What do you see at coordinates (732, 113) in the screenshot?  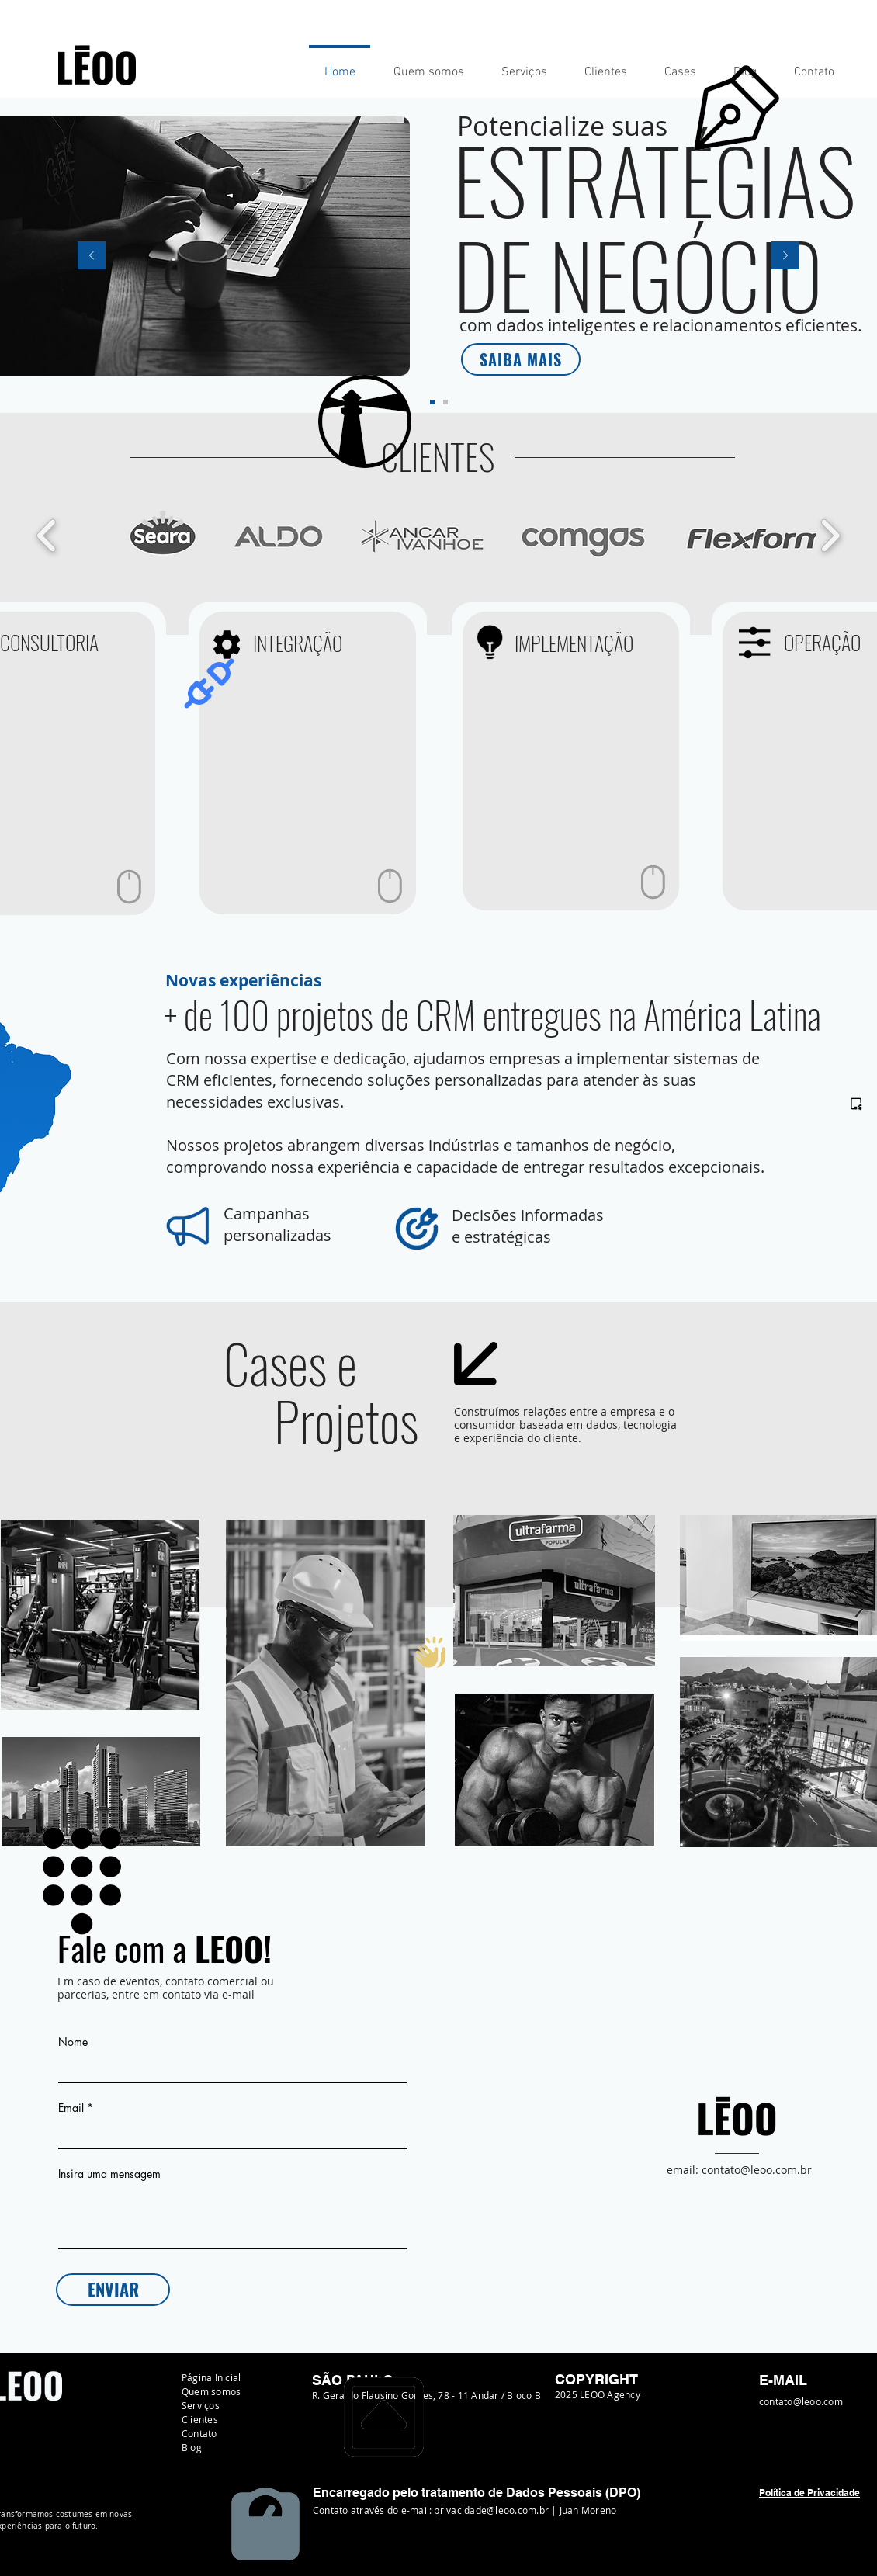 I see `access drawing or illustration tools` at bounding box center [732, 113].